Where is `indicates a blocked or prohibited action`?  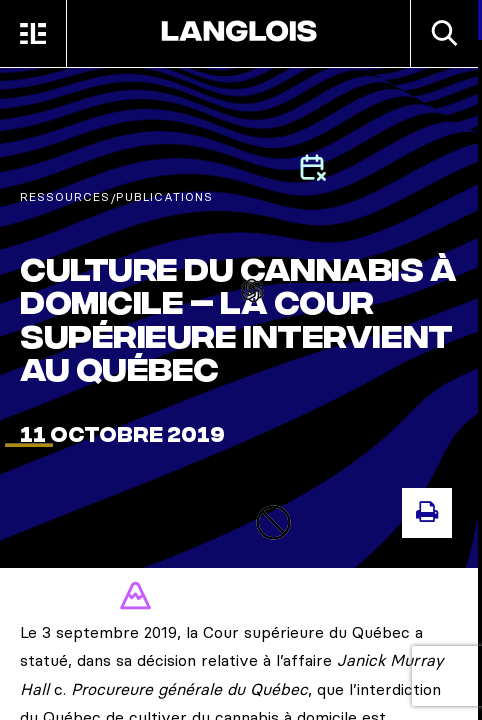 indicates a blocked or prohibited action is located at coordinates (273, 522).